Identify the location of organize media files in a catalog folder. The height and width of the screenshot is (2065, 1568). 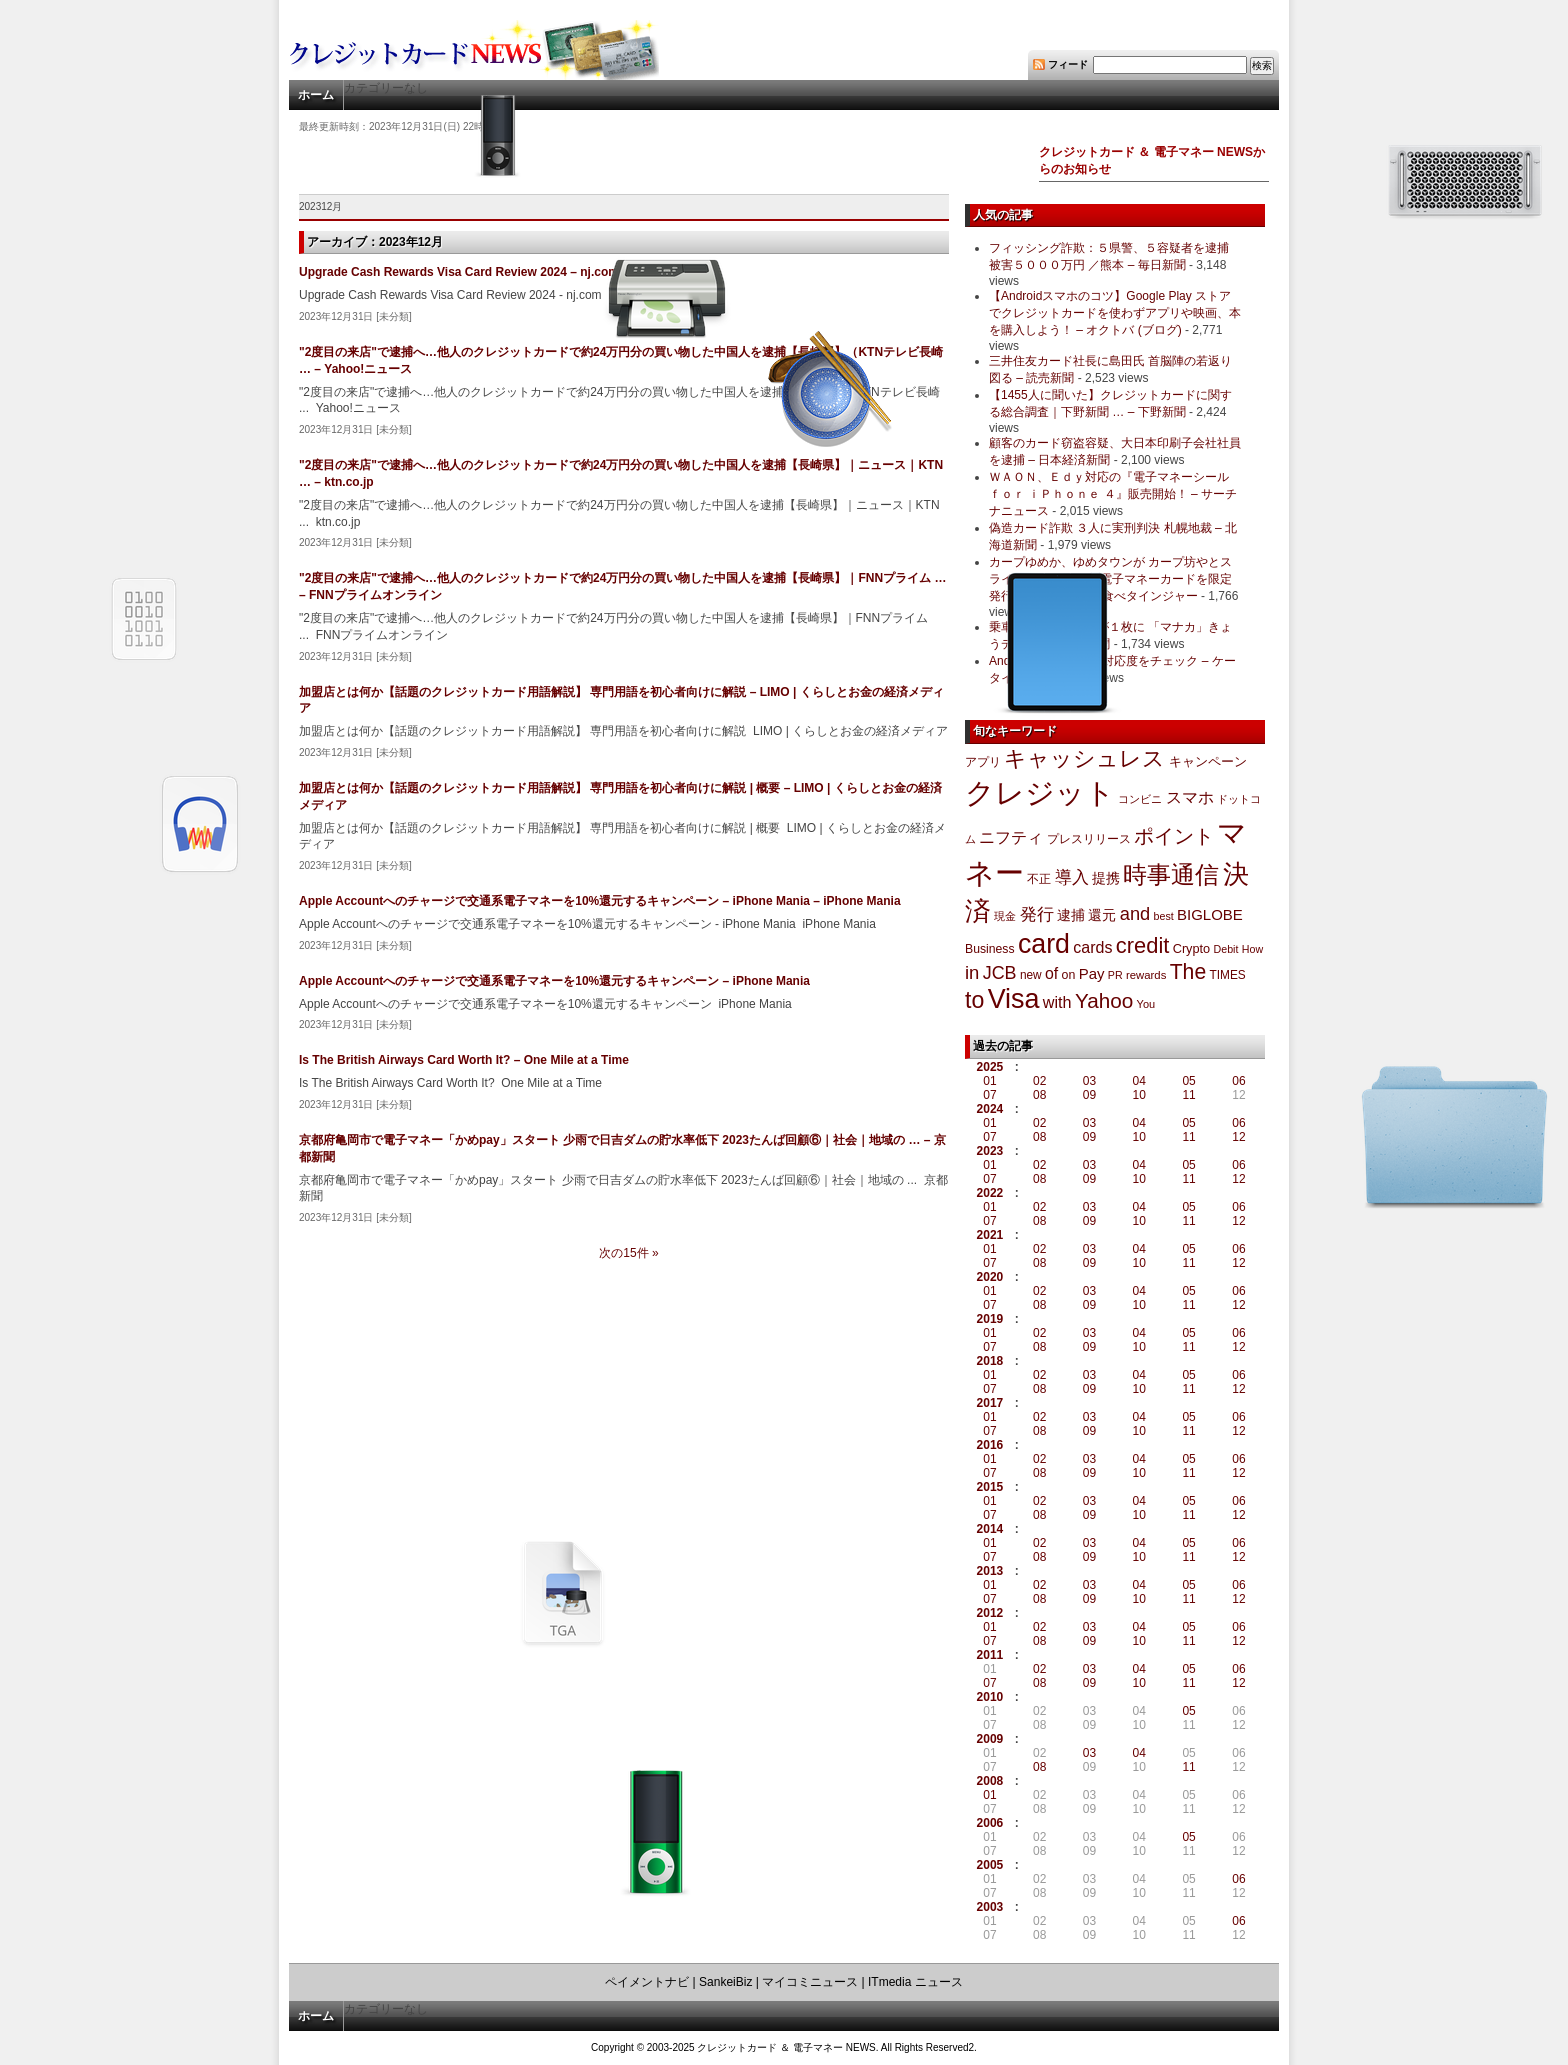
(1454, 1136).